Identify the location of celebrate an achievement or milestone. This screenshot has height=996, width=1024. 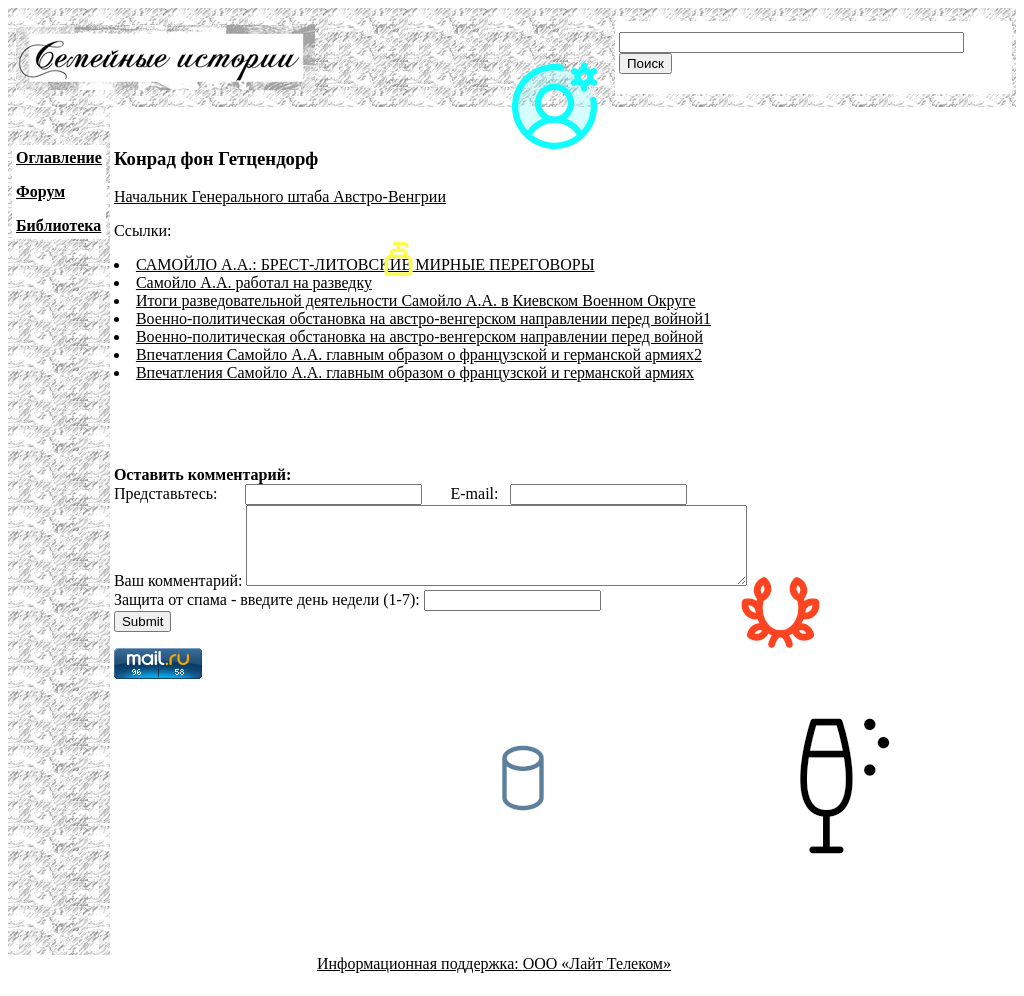
(831, 786).